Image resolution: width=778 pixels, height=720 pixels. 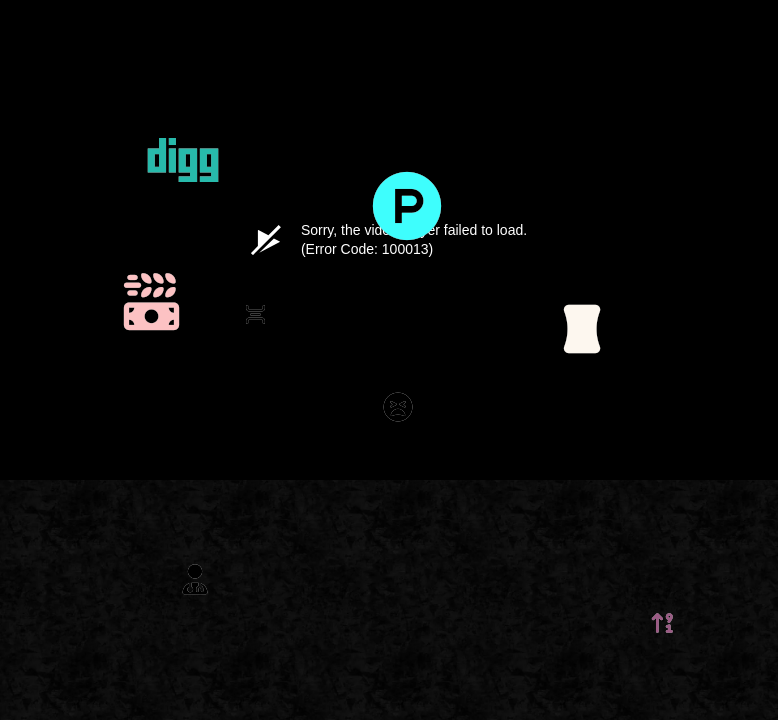 I want to click on view doctor or healthcare provider profile, so click(x=195, y=579).